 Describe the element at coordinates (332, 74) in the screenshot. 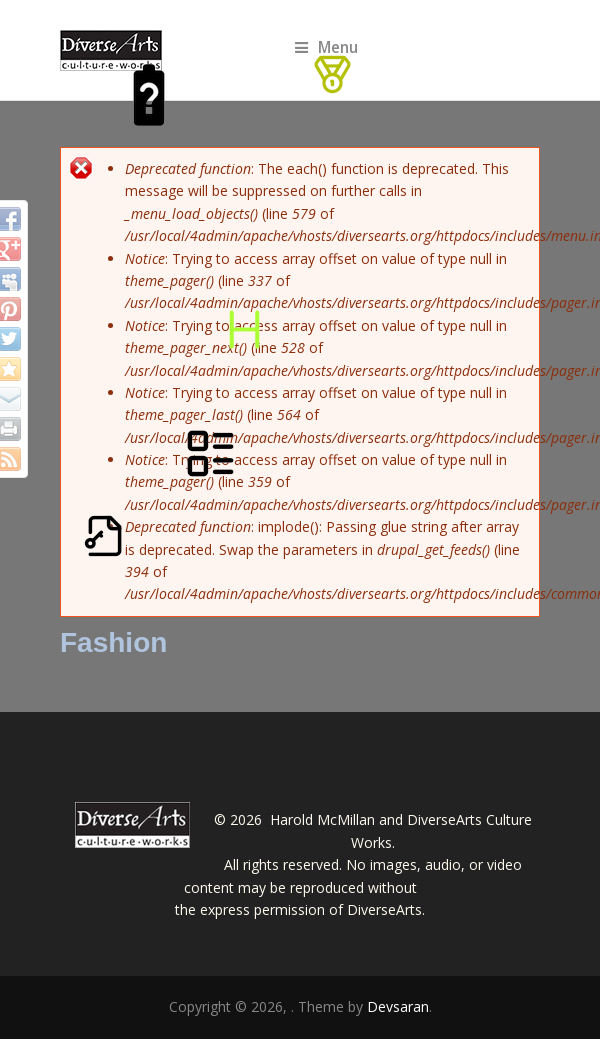

I see `view achievements or awards` at that location.